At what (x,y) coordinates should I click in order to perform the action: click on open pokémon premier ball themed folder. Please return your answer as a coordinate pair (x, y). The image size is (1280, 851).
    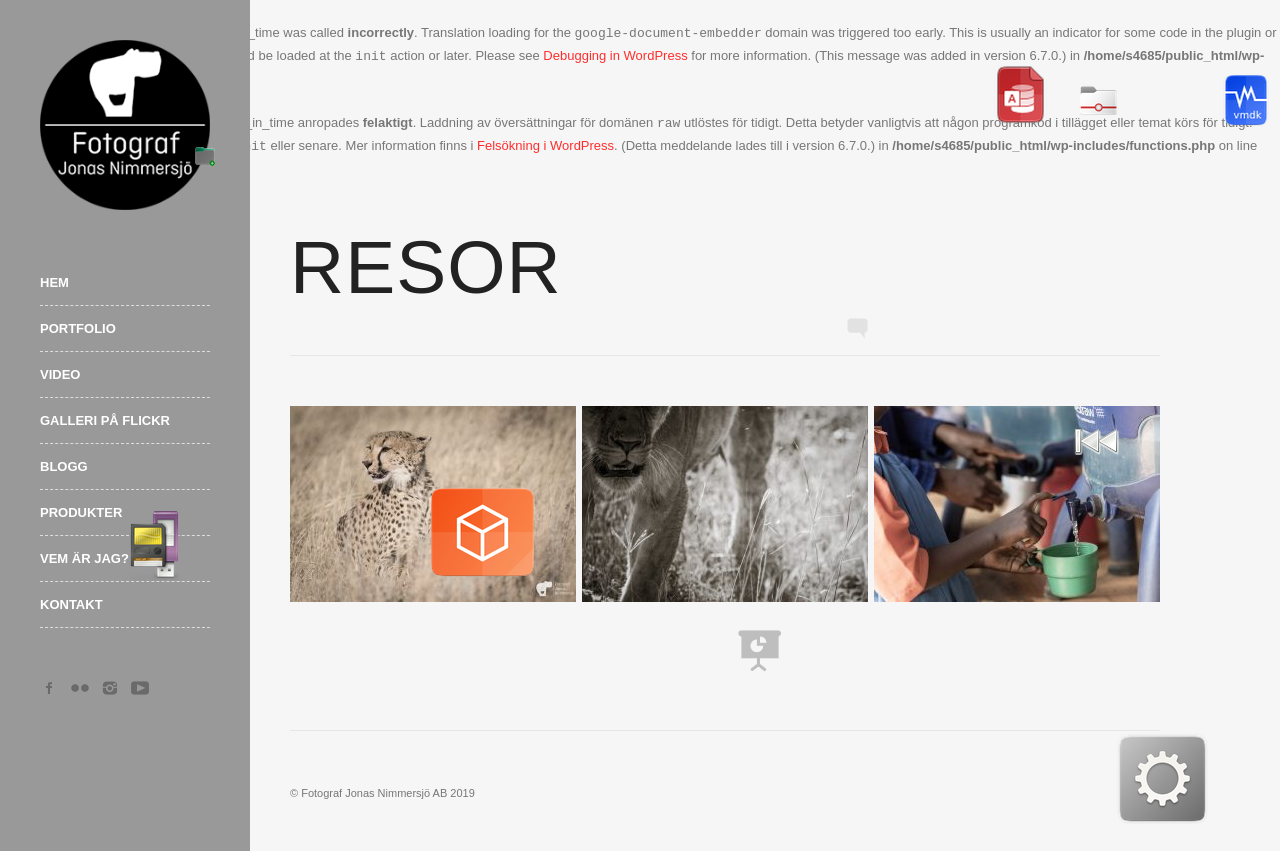
    Looking at the image, I should click on (1098, 101).